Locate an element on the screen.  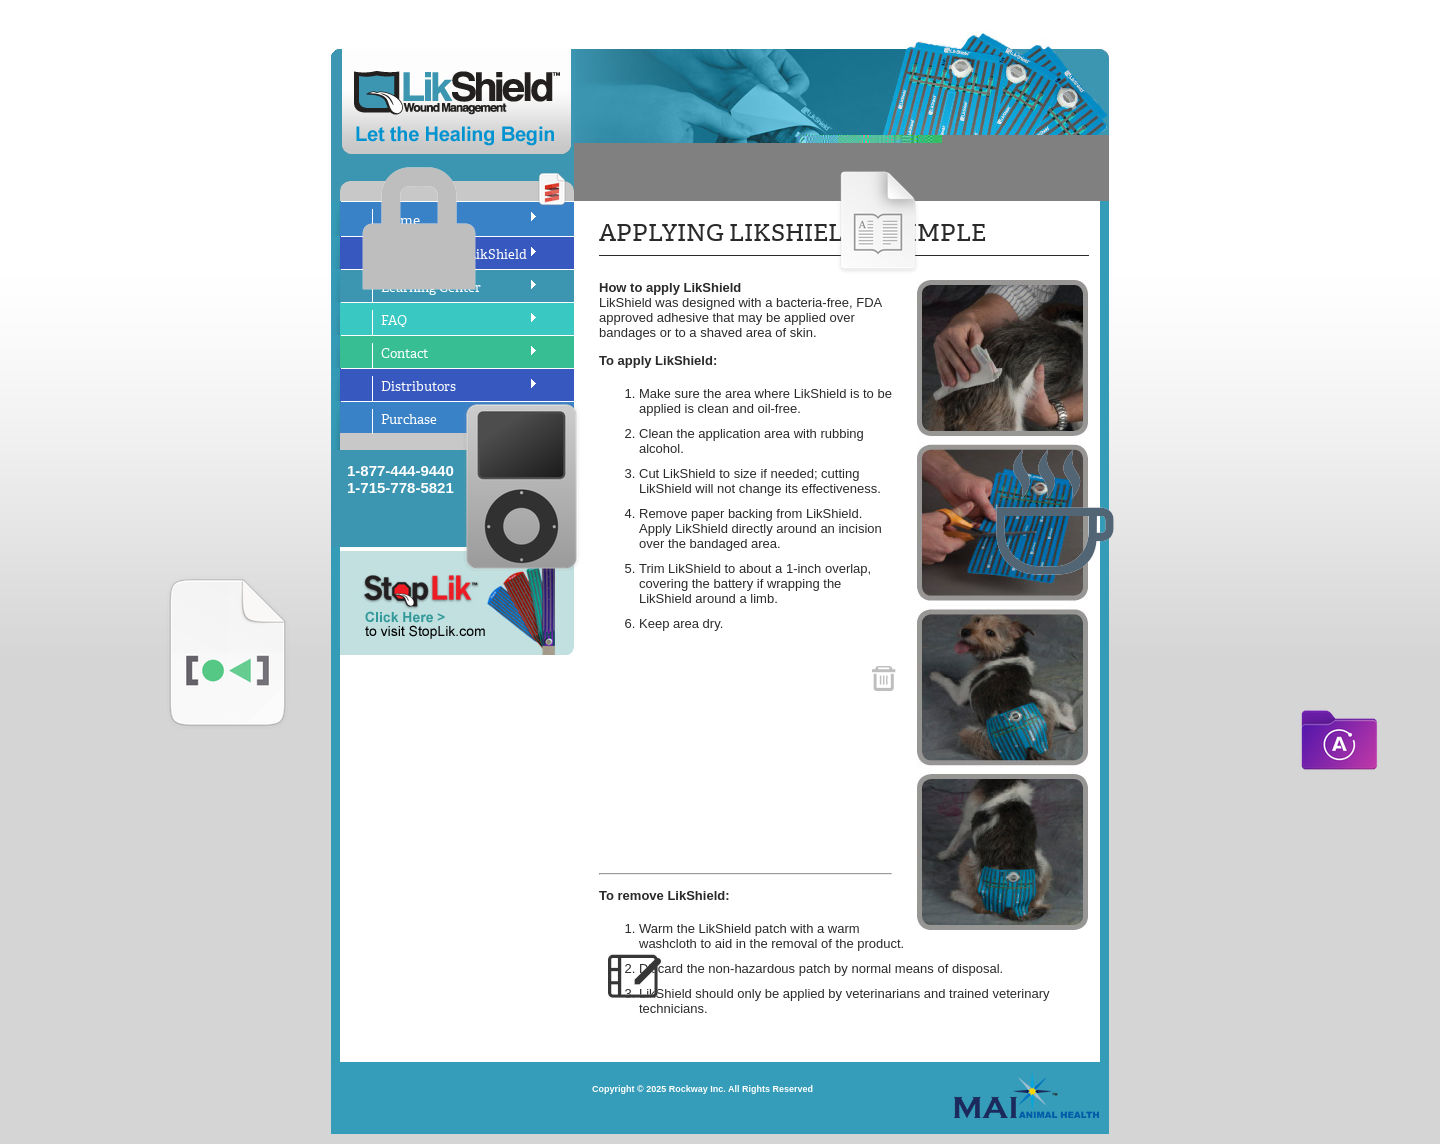
a mobipocket ebook file is located at coordinates (878, 222).